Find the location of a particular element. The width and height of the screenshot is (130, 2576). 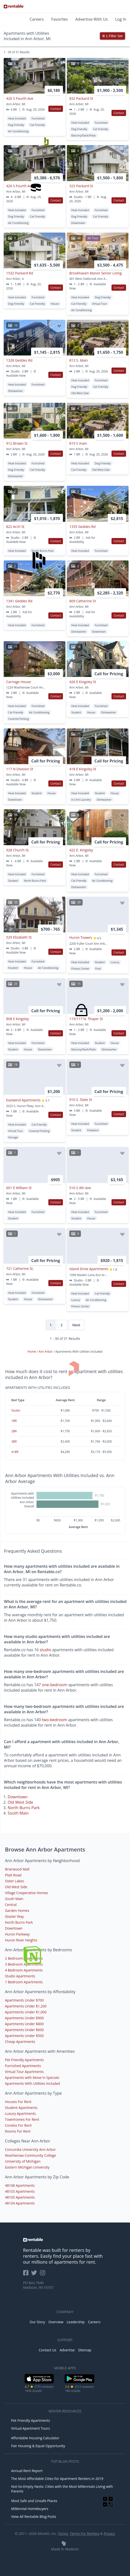

scan or generate a QR code is located at coordinates (108, 2502).